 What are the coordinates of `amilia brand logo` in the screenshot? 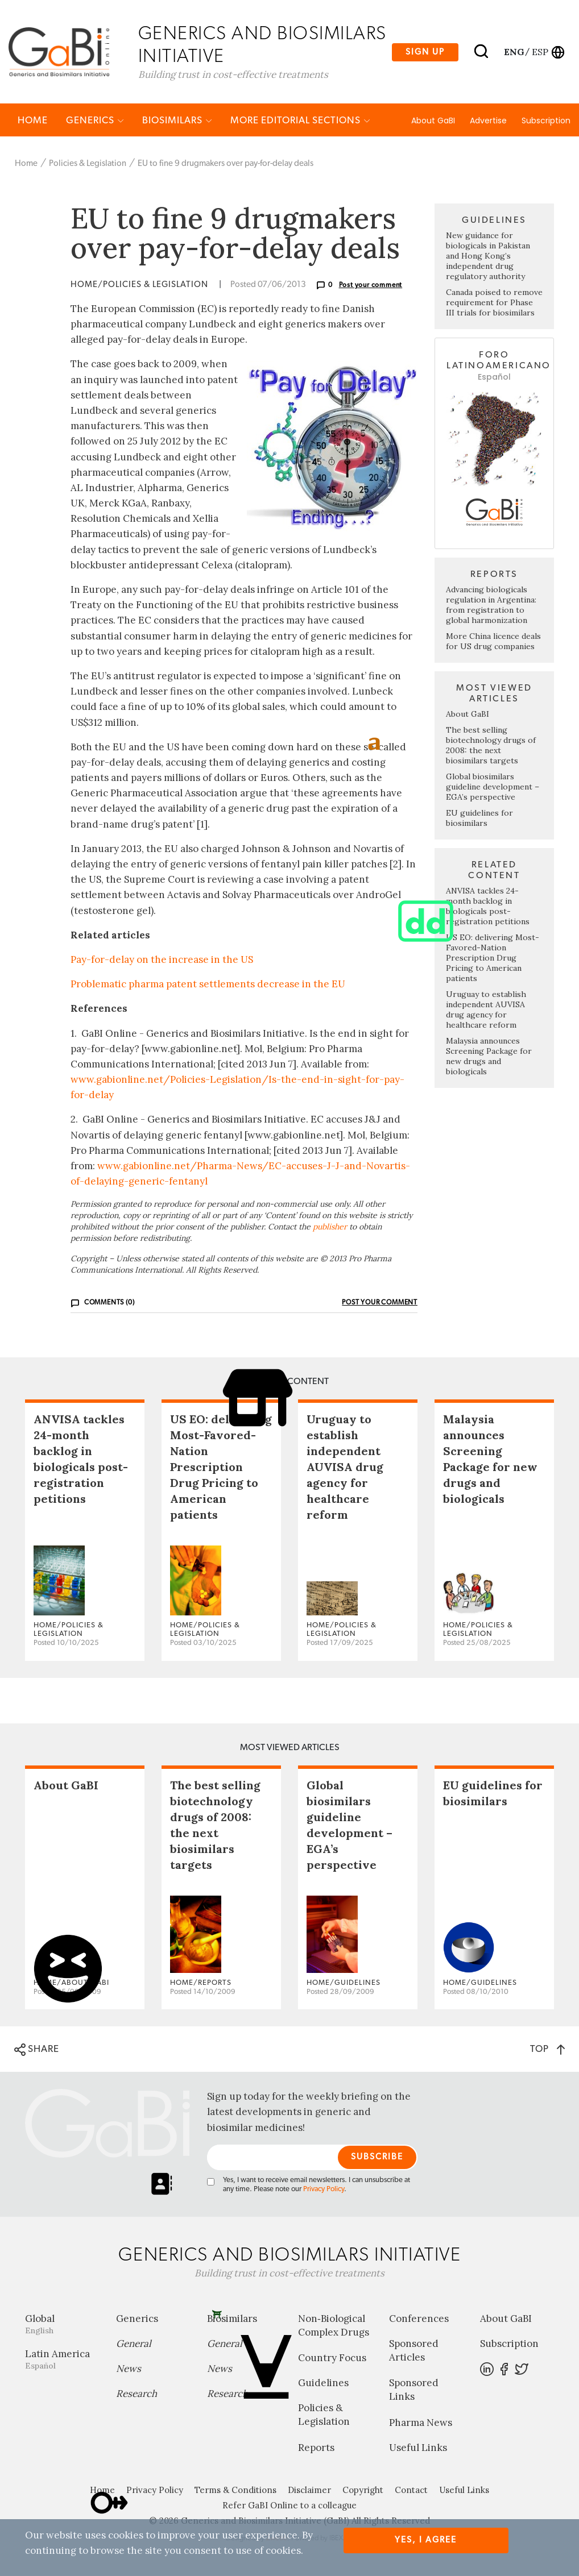 It's located at (374, 743).